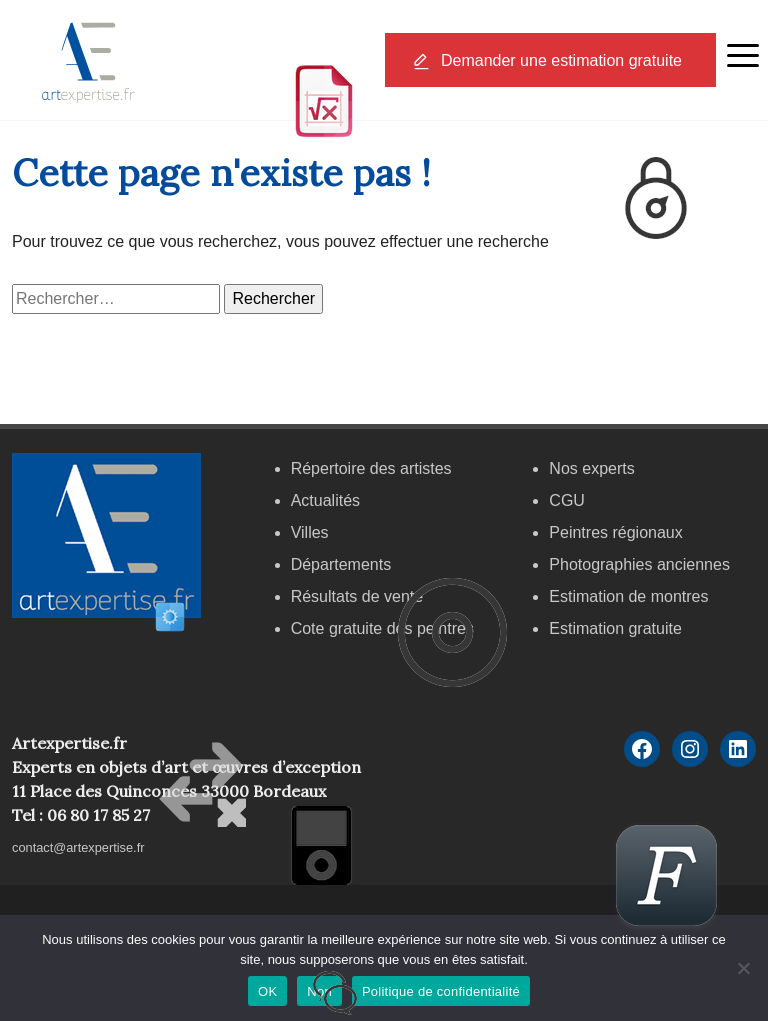 The image size is (768, 1021). Describe the element at coordinates (666, 875) in the screenshot. I see `open font management app` at that location.